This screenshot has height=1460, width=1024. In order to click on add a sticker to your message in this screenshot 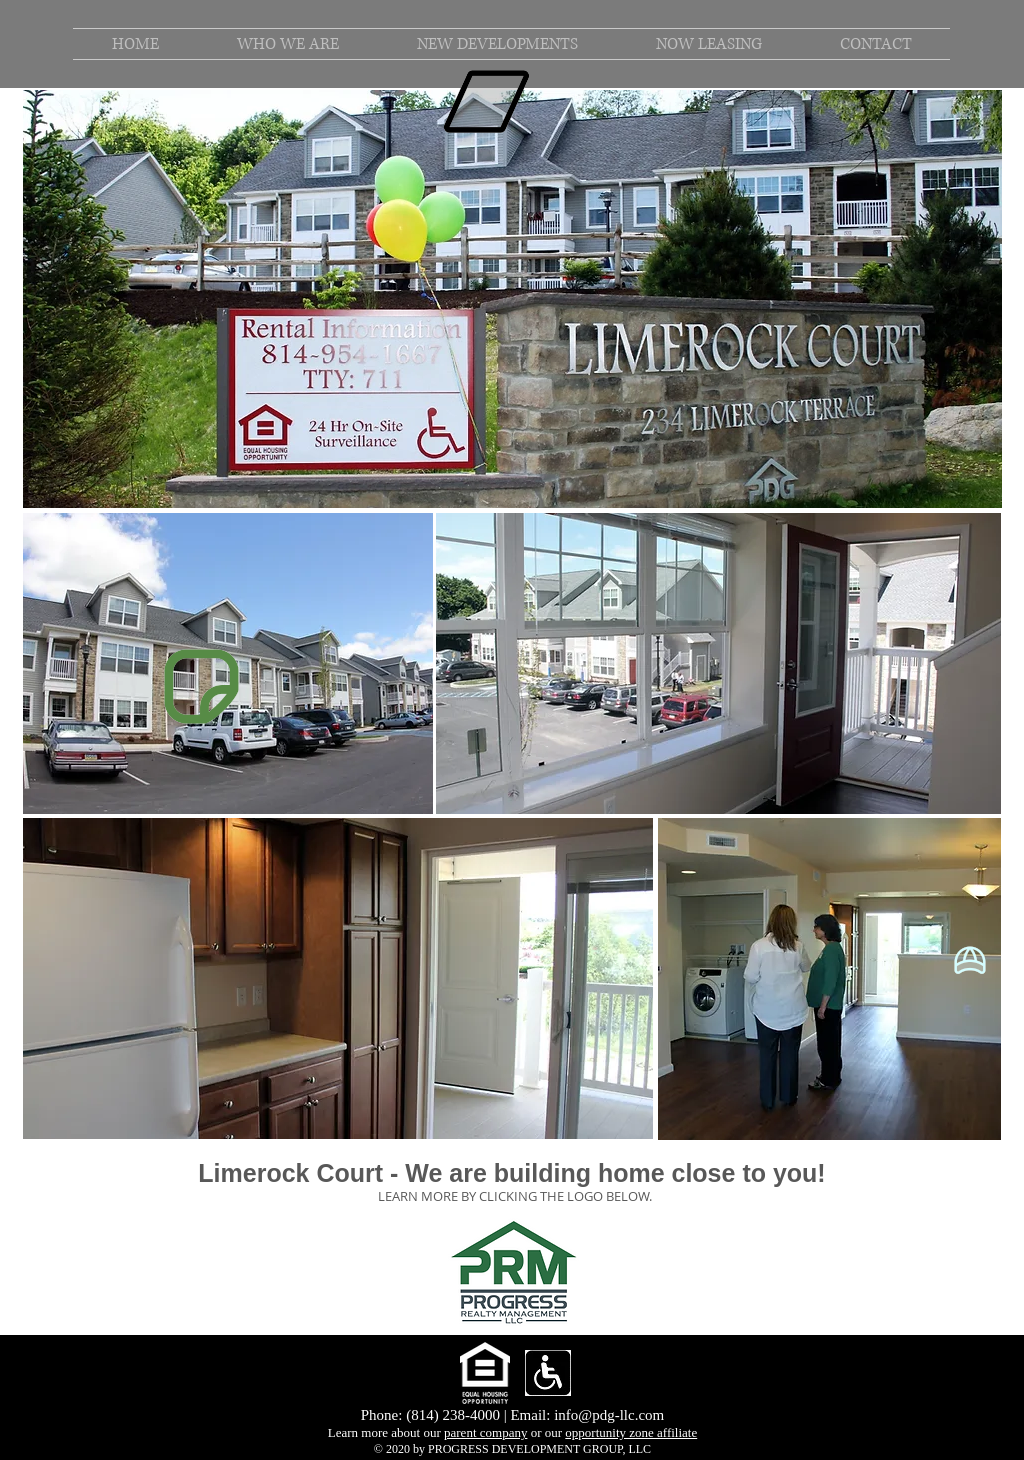, I will do `click(201, 686)`.